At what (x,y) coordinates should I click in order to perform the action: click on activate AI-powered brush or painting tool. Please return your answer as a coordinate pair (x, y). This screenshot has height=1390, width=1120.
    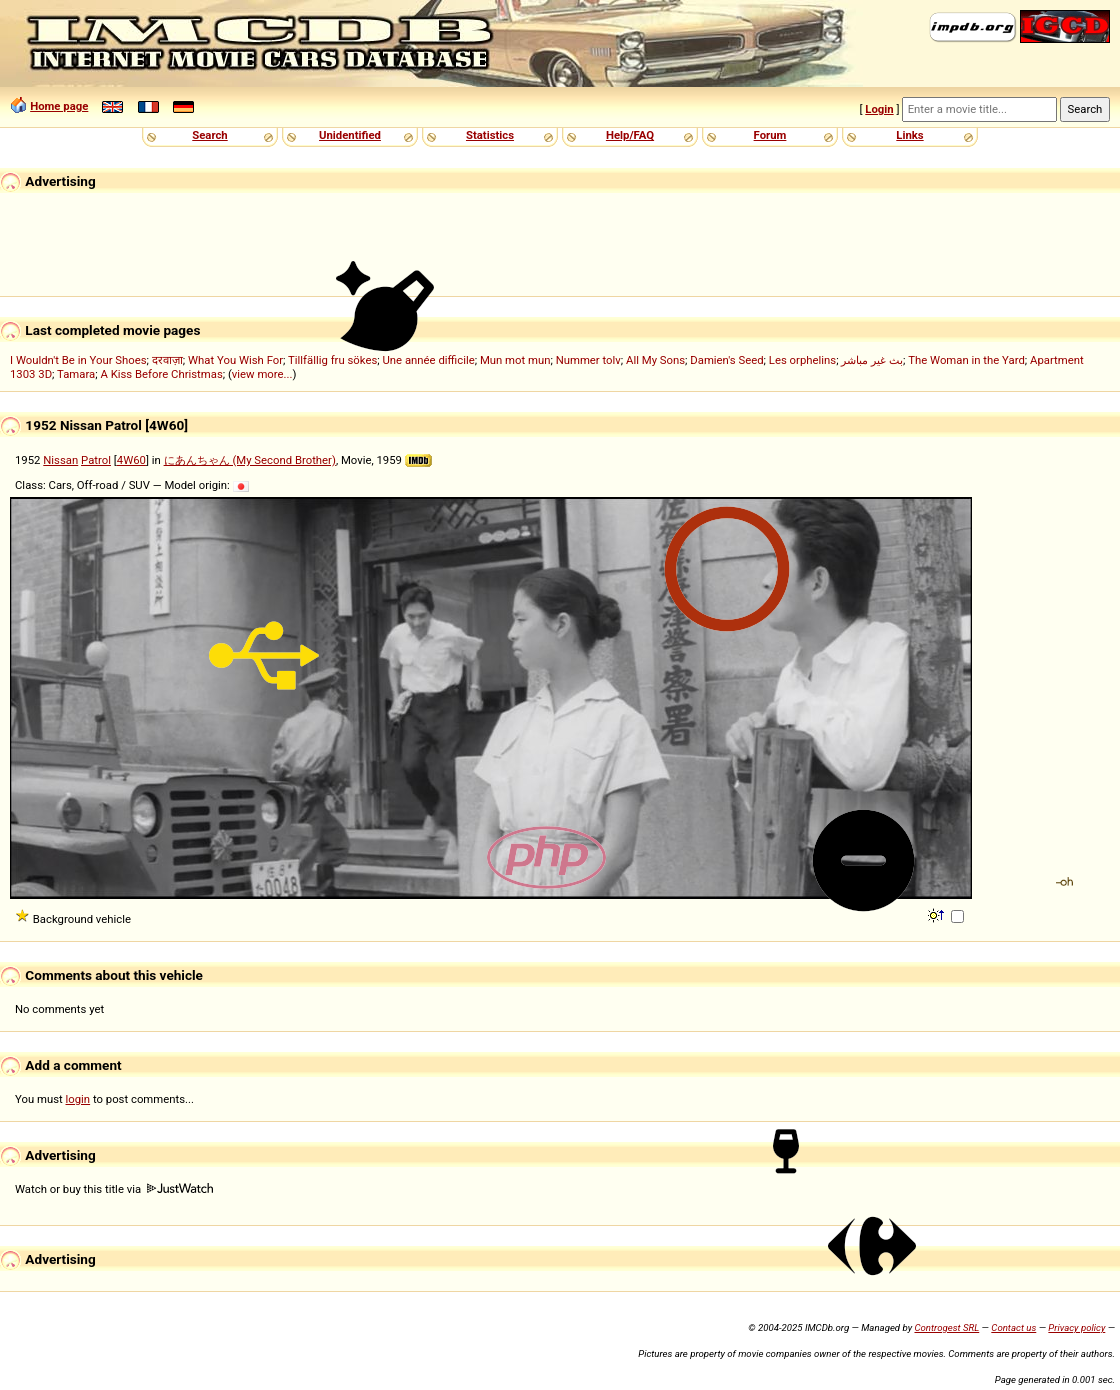
    Looking at the image, I should click on (387, 312).